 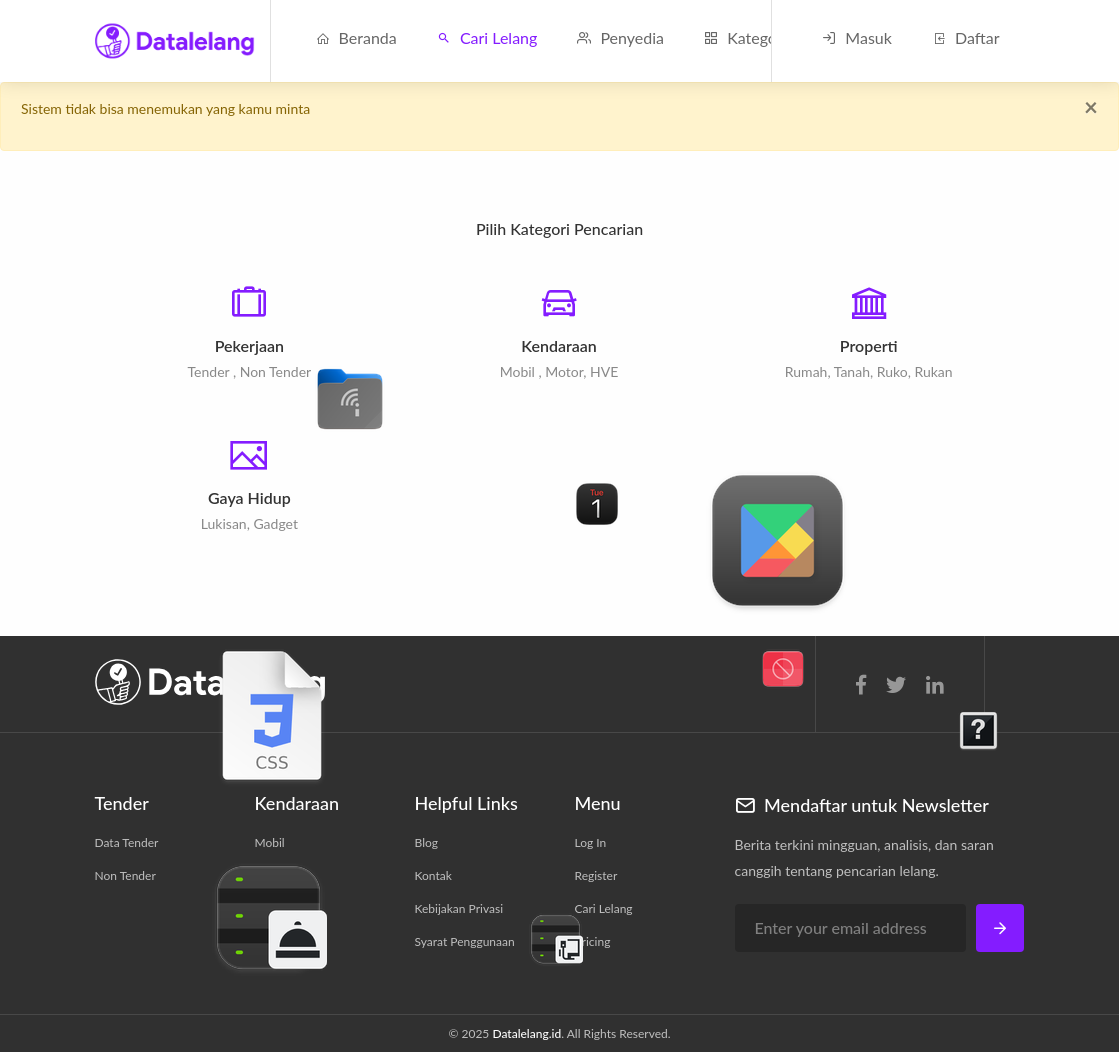 I want to click on open the calendar app, so click(x=597, y=504).